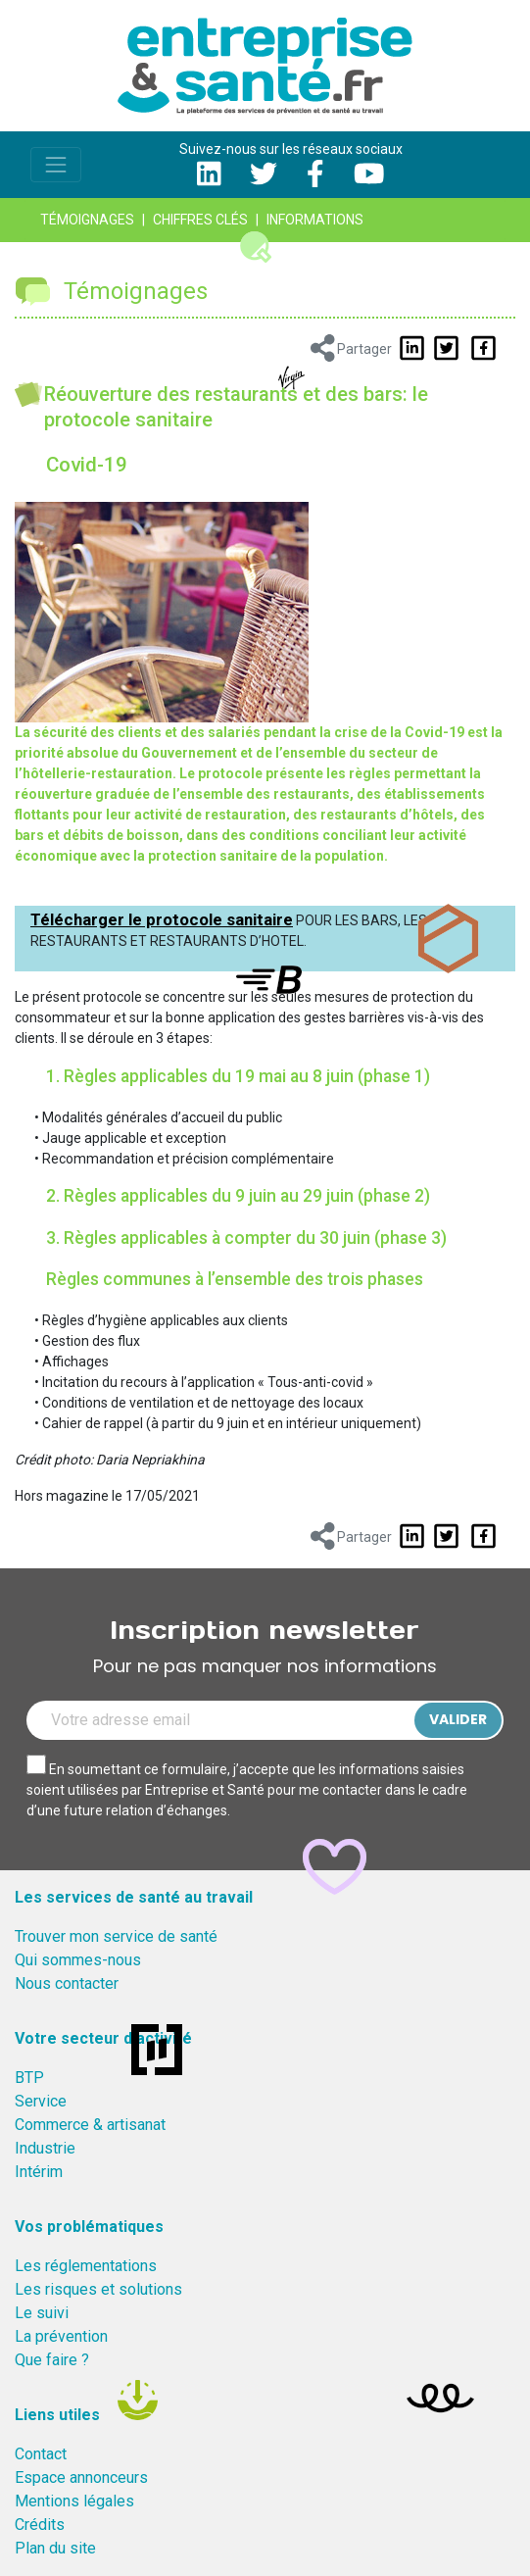 Image resolution: width=530 pixels, height=2576 pixels. Describe the element at coordinates (157, 2050) in the screenshot. I see `open the RTLZWEI app or website` at that location.